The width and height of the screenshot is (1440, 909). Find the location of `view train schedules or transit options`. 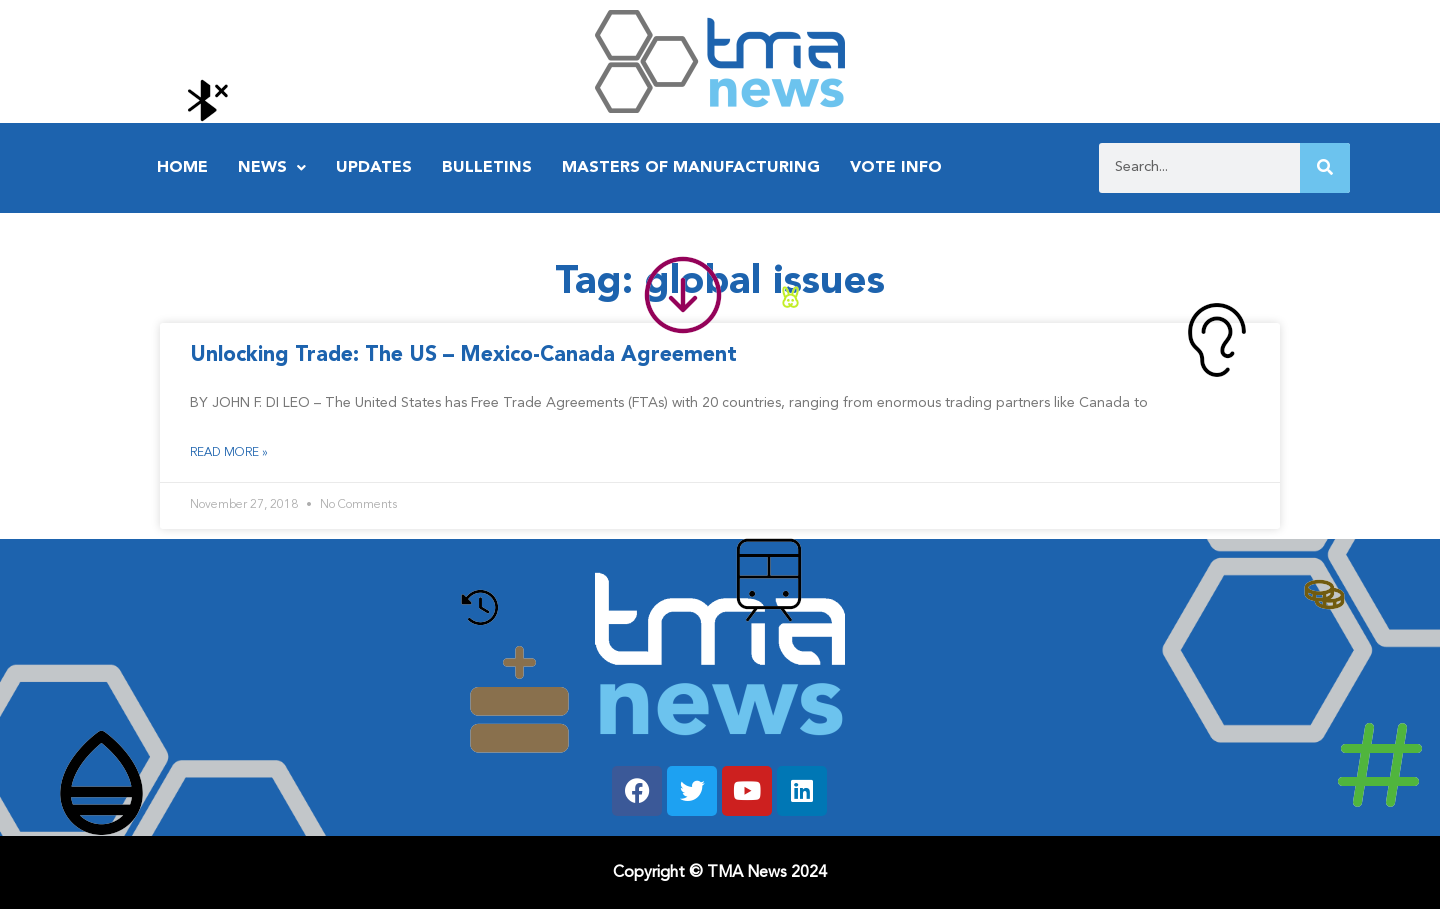

view train schedules or transit options is located at coordinates (769, 577).